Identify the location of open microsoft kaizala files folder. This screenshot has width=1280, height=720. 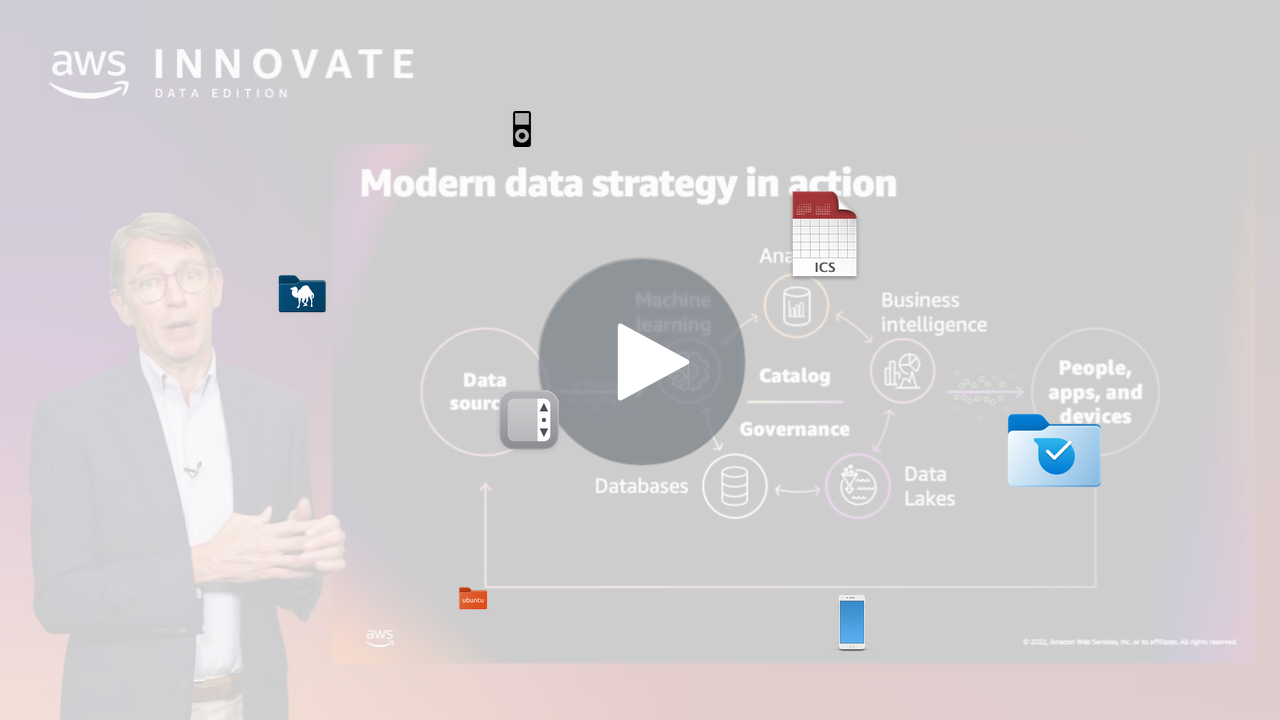
(1054, 453).